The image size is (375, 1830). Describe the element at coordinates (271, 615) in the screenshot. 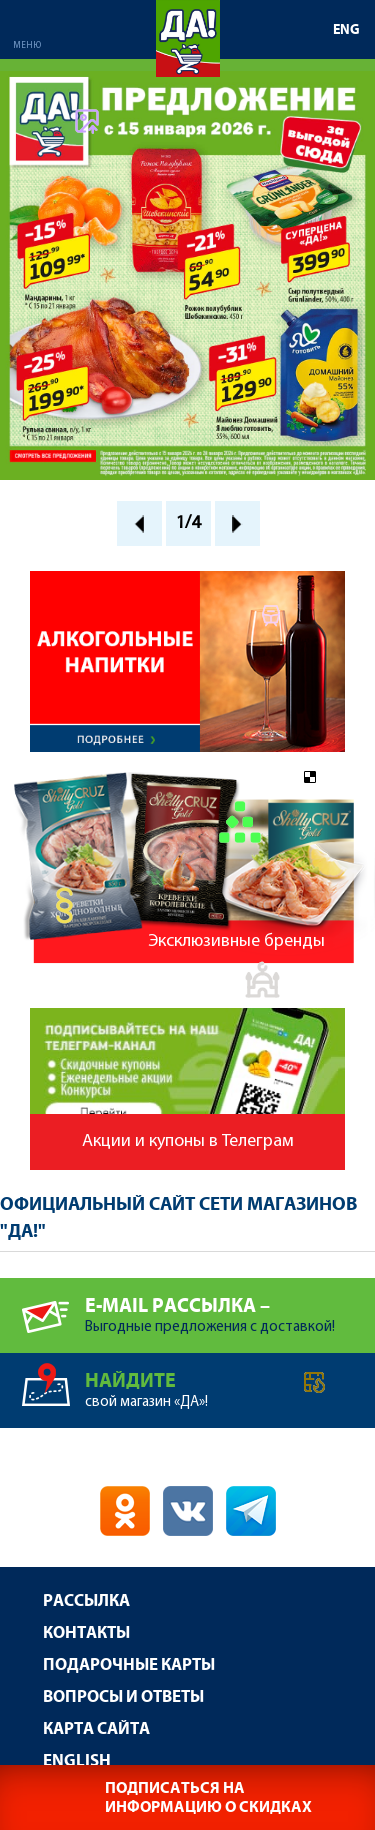

I see `view regional train schedules` at that location.